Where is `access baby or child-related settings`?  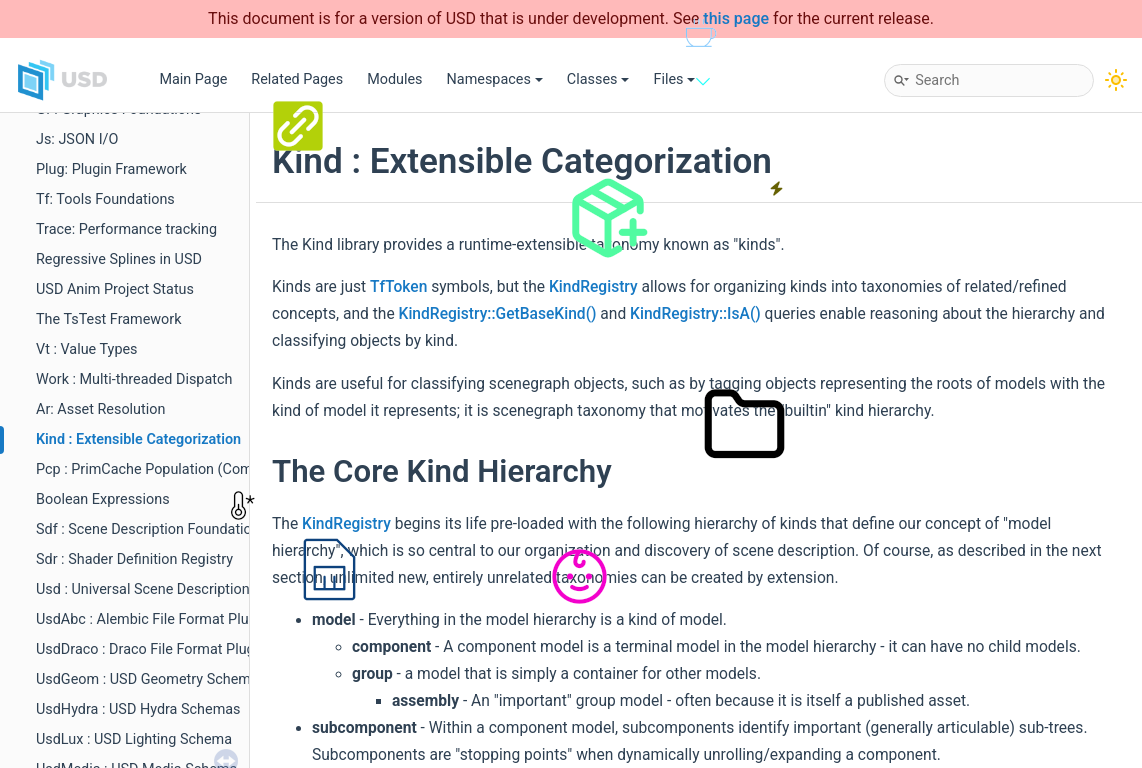 access baby or child-related settings is located at coordinates (579, 576).